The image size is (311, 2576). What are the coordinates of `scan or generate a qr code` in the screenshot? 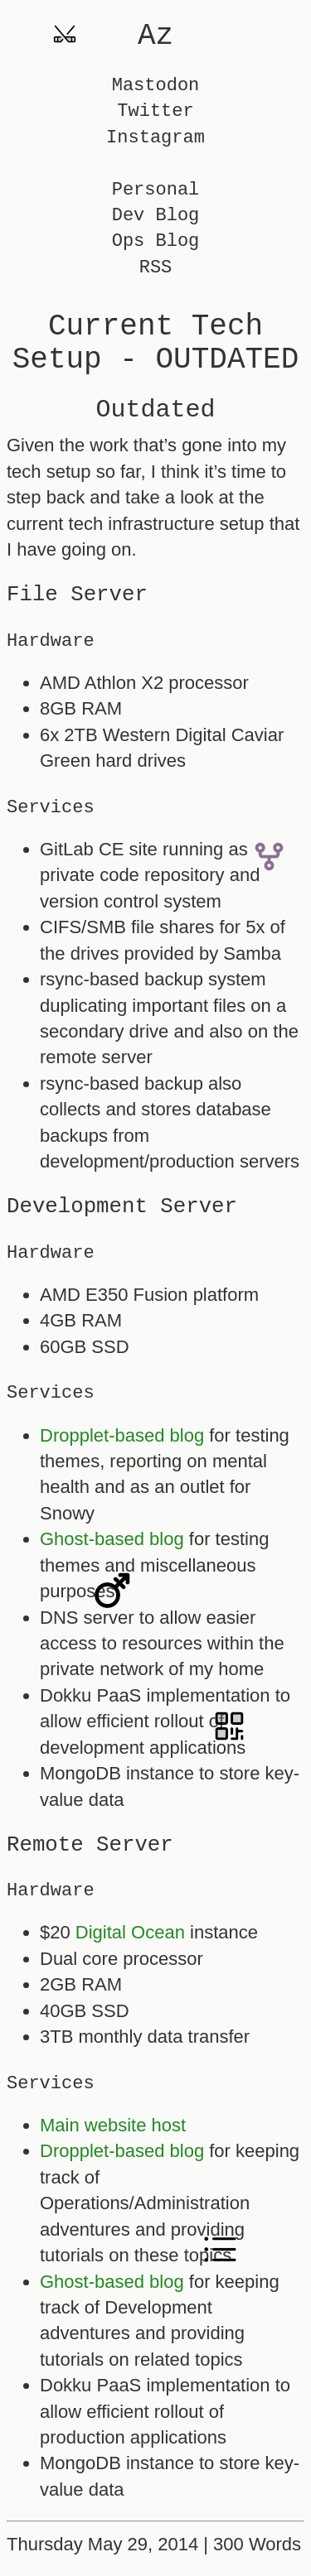 It's located at (229, 1726).